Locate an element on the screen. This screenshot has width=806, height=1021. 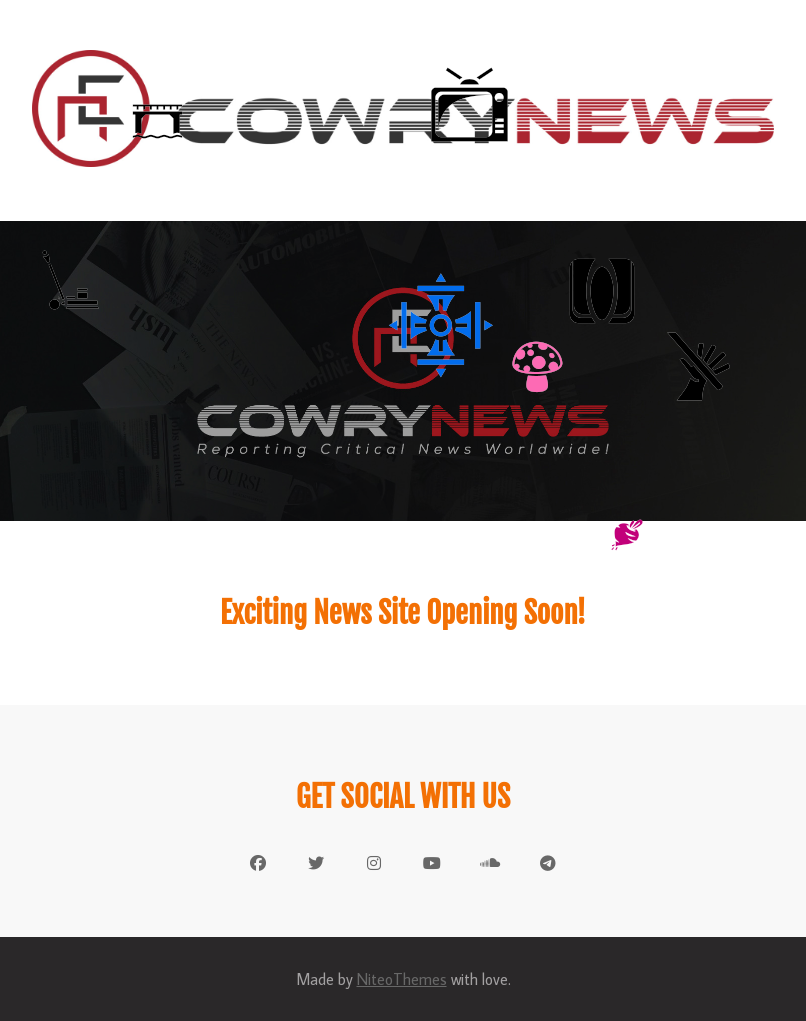
view bridge or crossing information is located at coordinates (157, 115).